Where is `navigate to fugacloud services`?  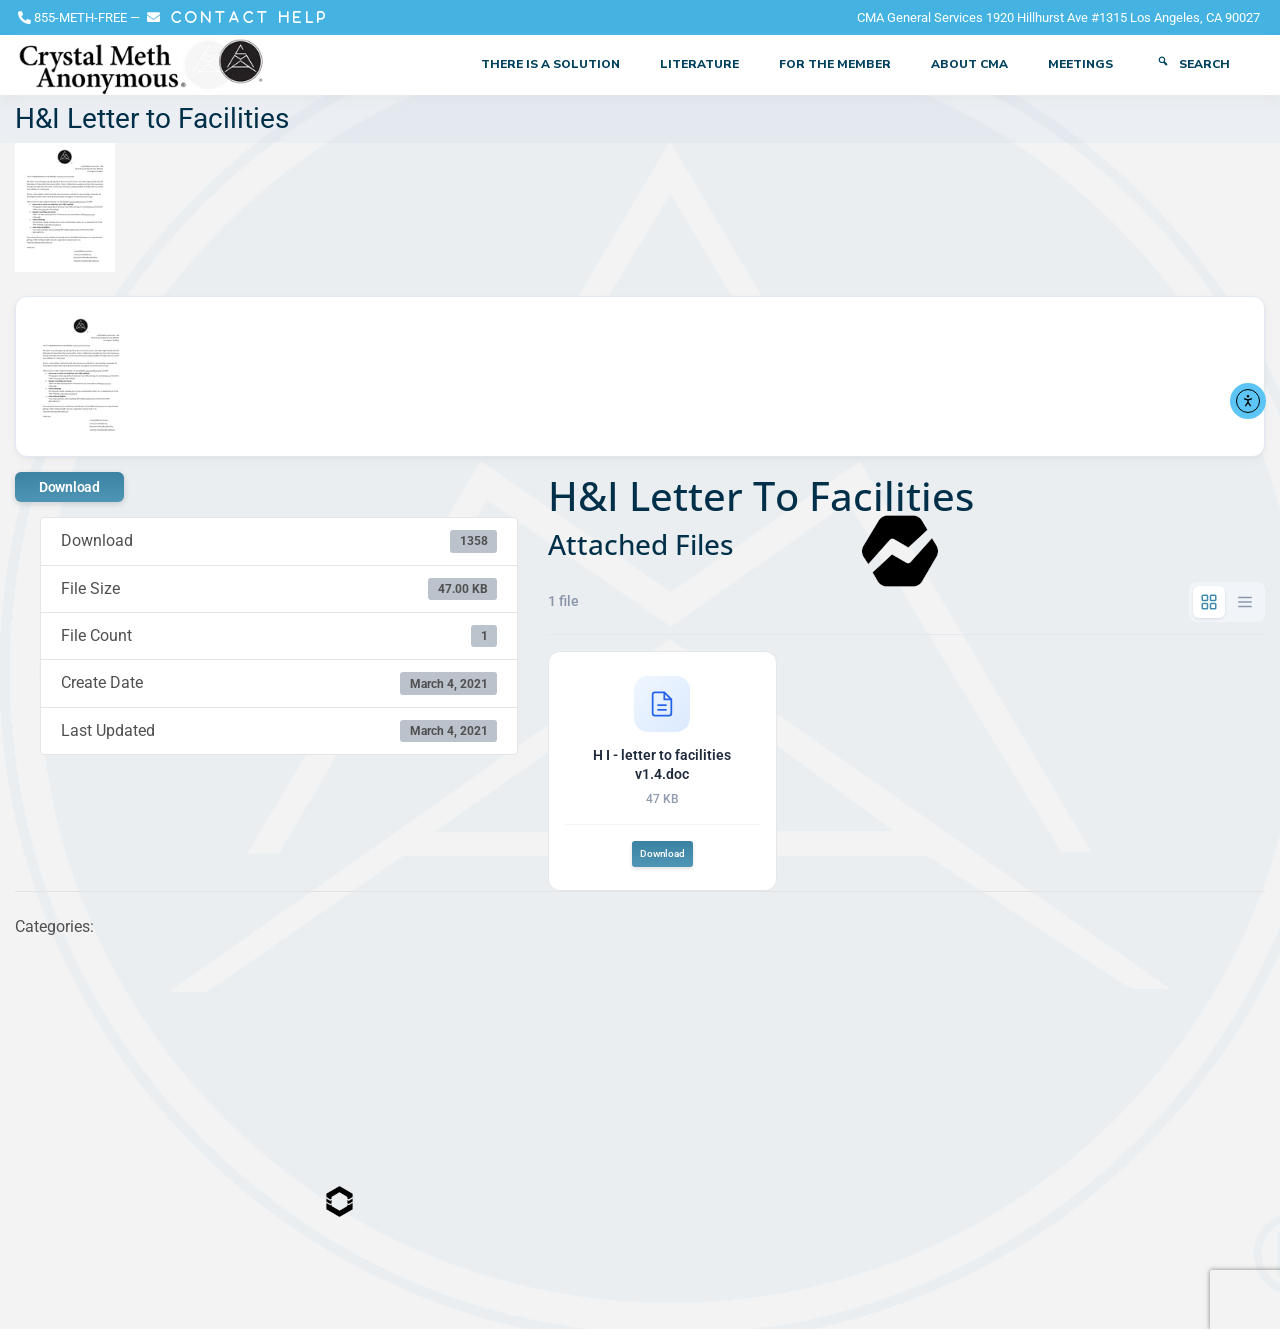 navigate to fugacloud services is located at coordinates (339, 1201).